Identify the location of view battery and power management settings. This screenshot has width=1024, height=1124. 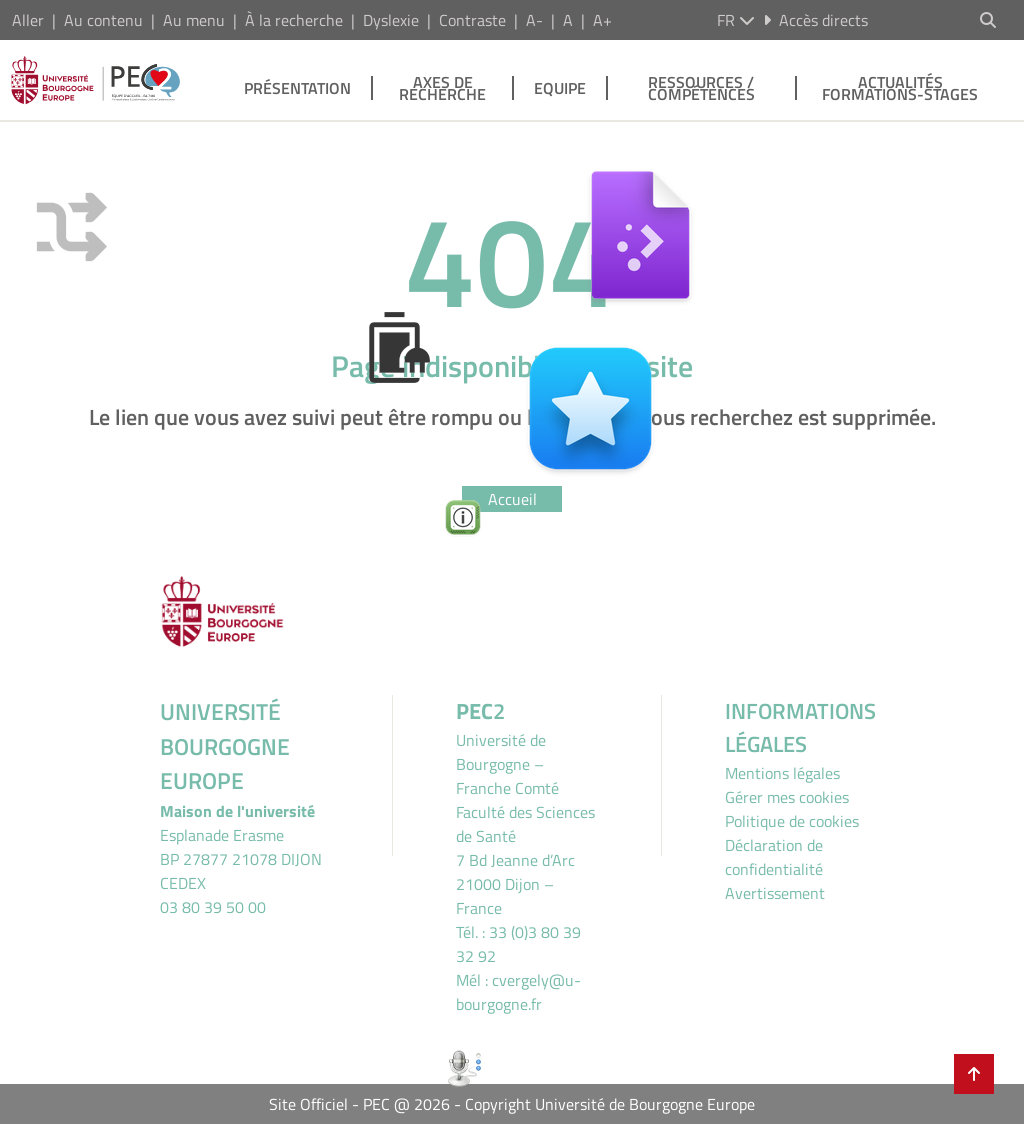
(394, 347).